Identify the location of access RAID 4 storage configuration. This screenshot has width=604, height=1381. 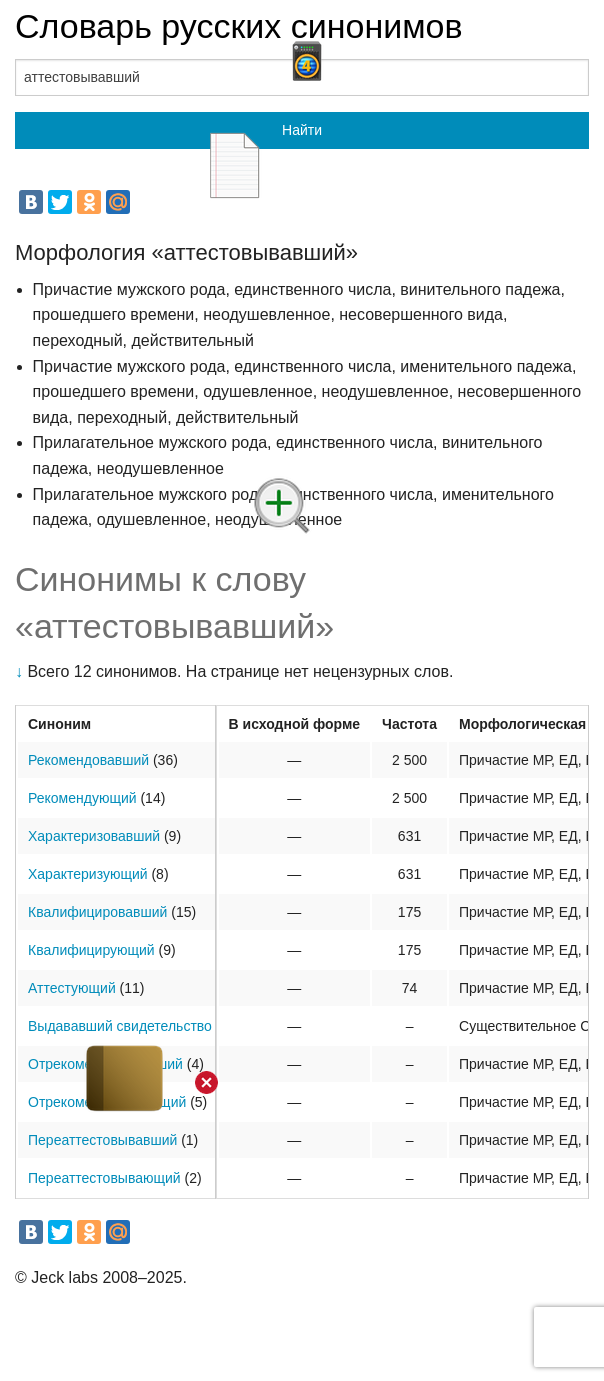
(307, 61).